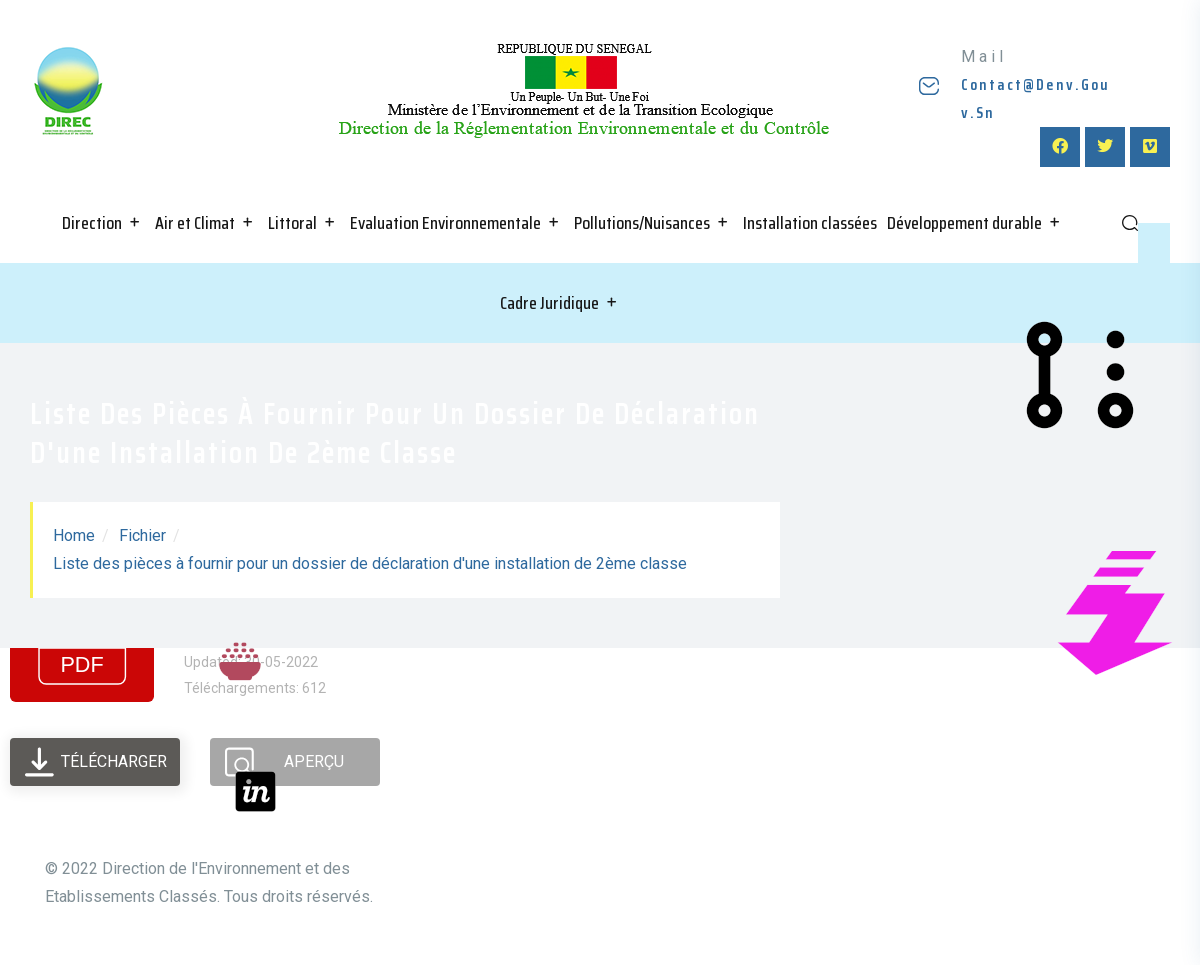  I want to click on indicates a draft pull request in git, so click(1080, 375).